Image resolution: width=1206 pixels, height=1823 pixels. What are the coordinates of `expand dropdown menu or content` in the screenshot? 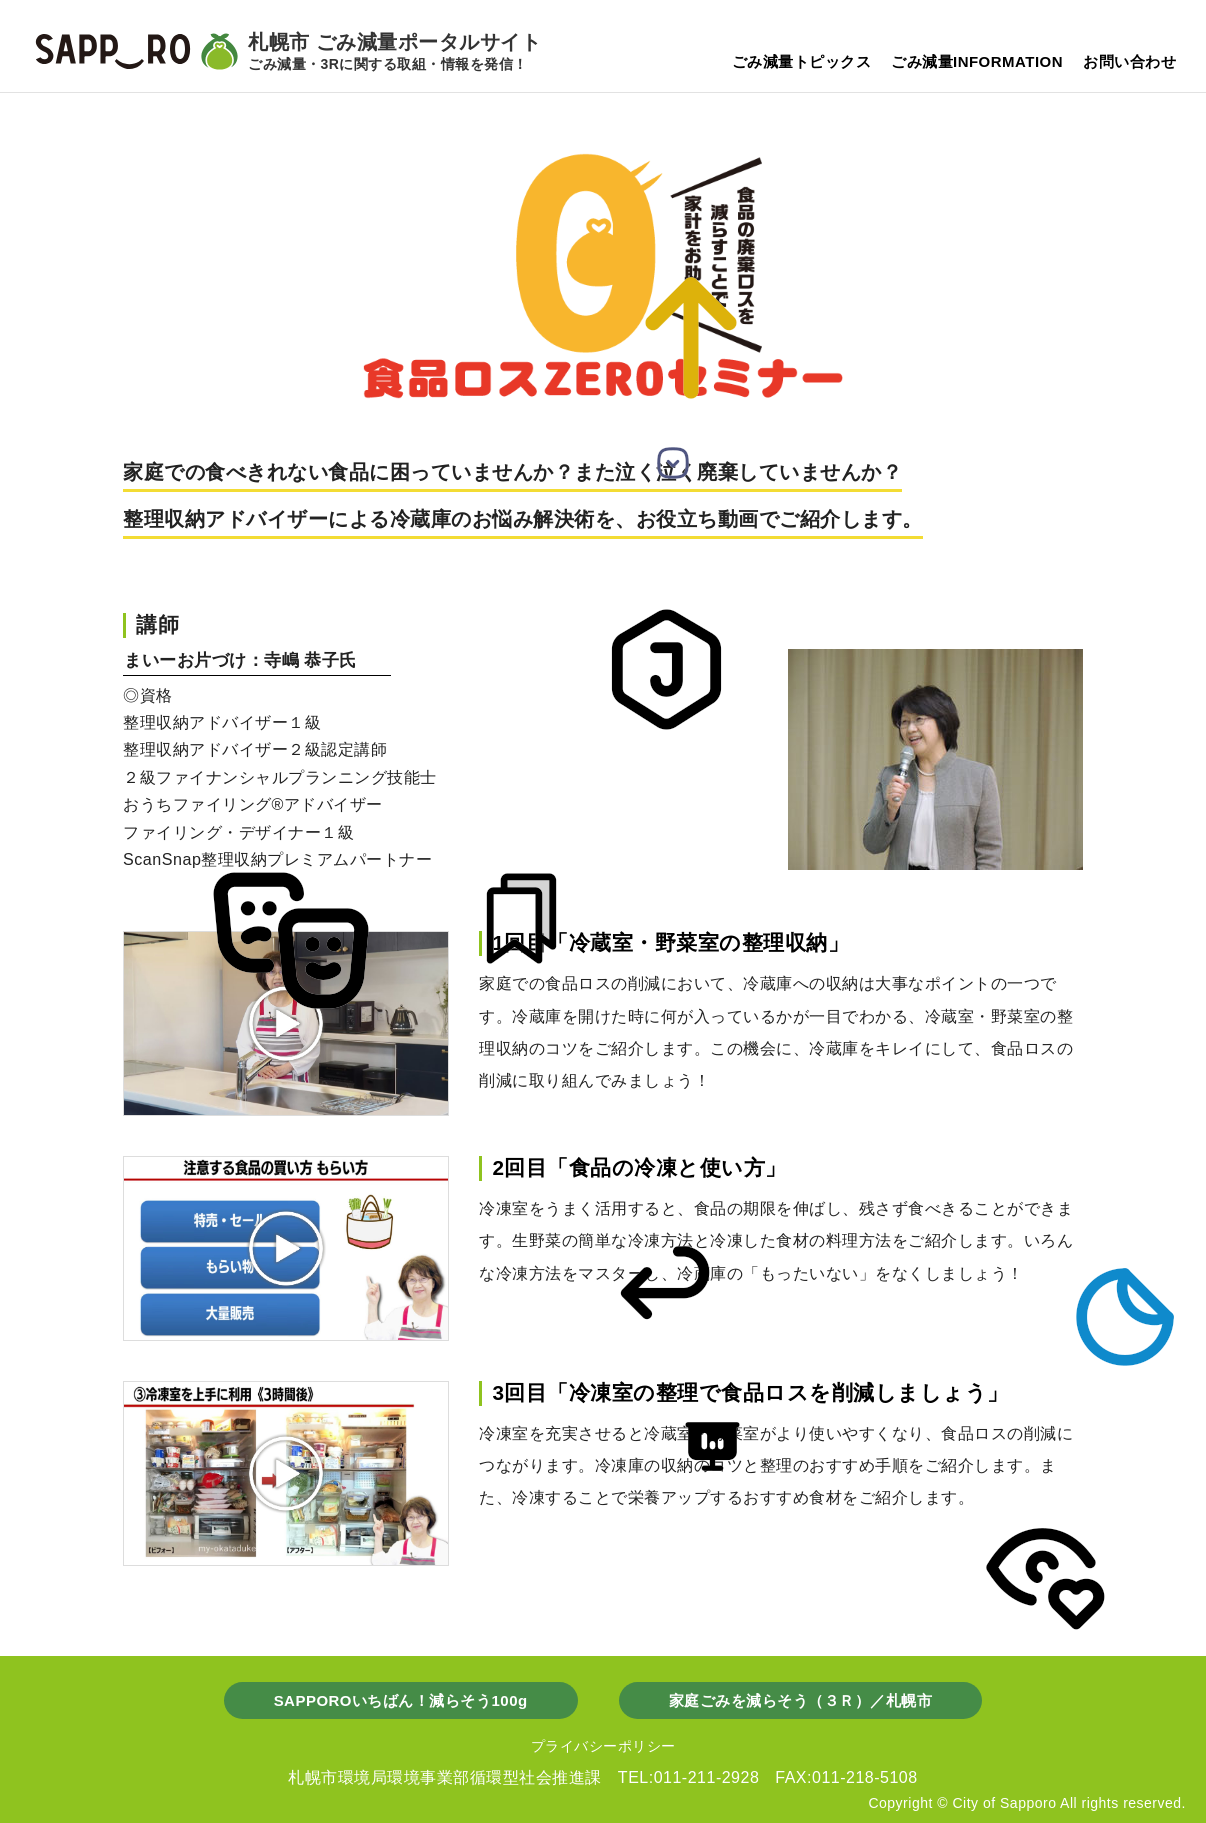 It's located at (673, 463).